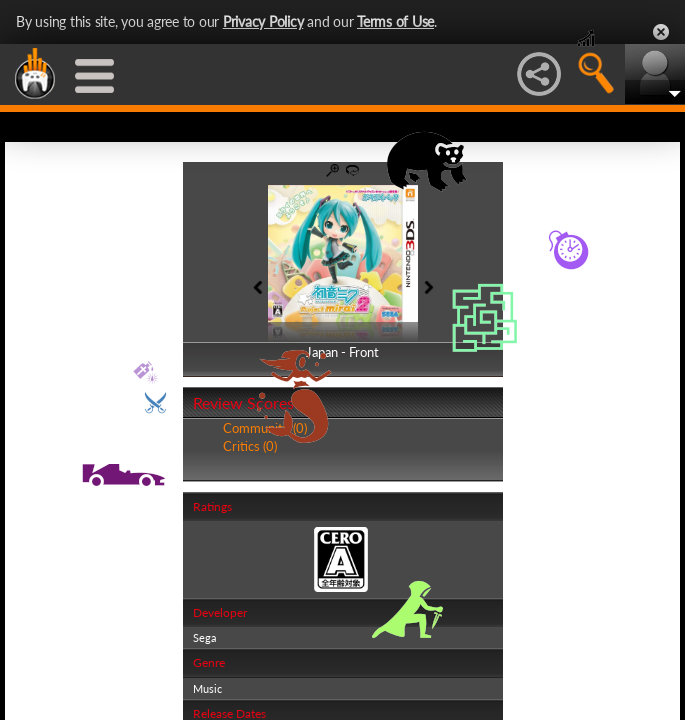 The image size is (685, 720). What do you see at coordinates (568, 249) in the screenshot?
I see `indicates a timed event or countdown` at bounding box center [568, 249].